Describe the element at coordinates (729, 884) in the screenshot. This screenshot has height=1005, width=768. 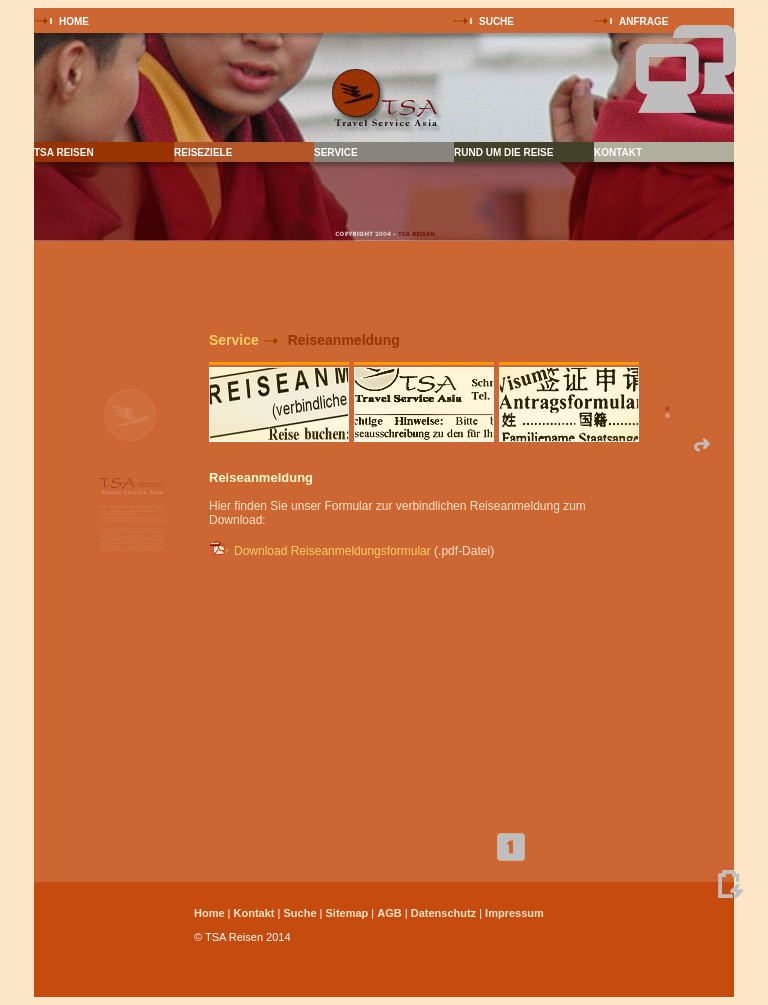
I see `indicates battery is empty but currently charging` at that location.